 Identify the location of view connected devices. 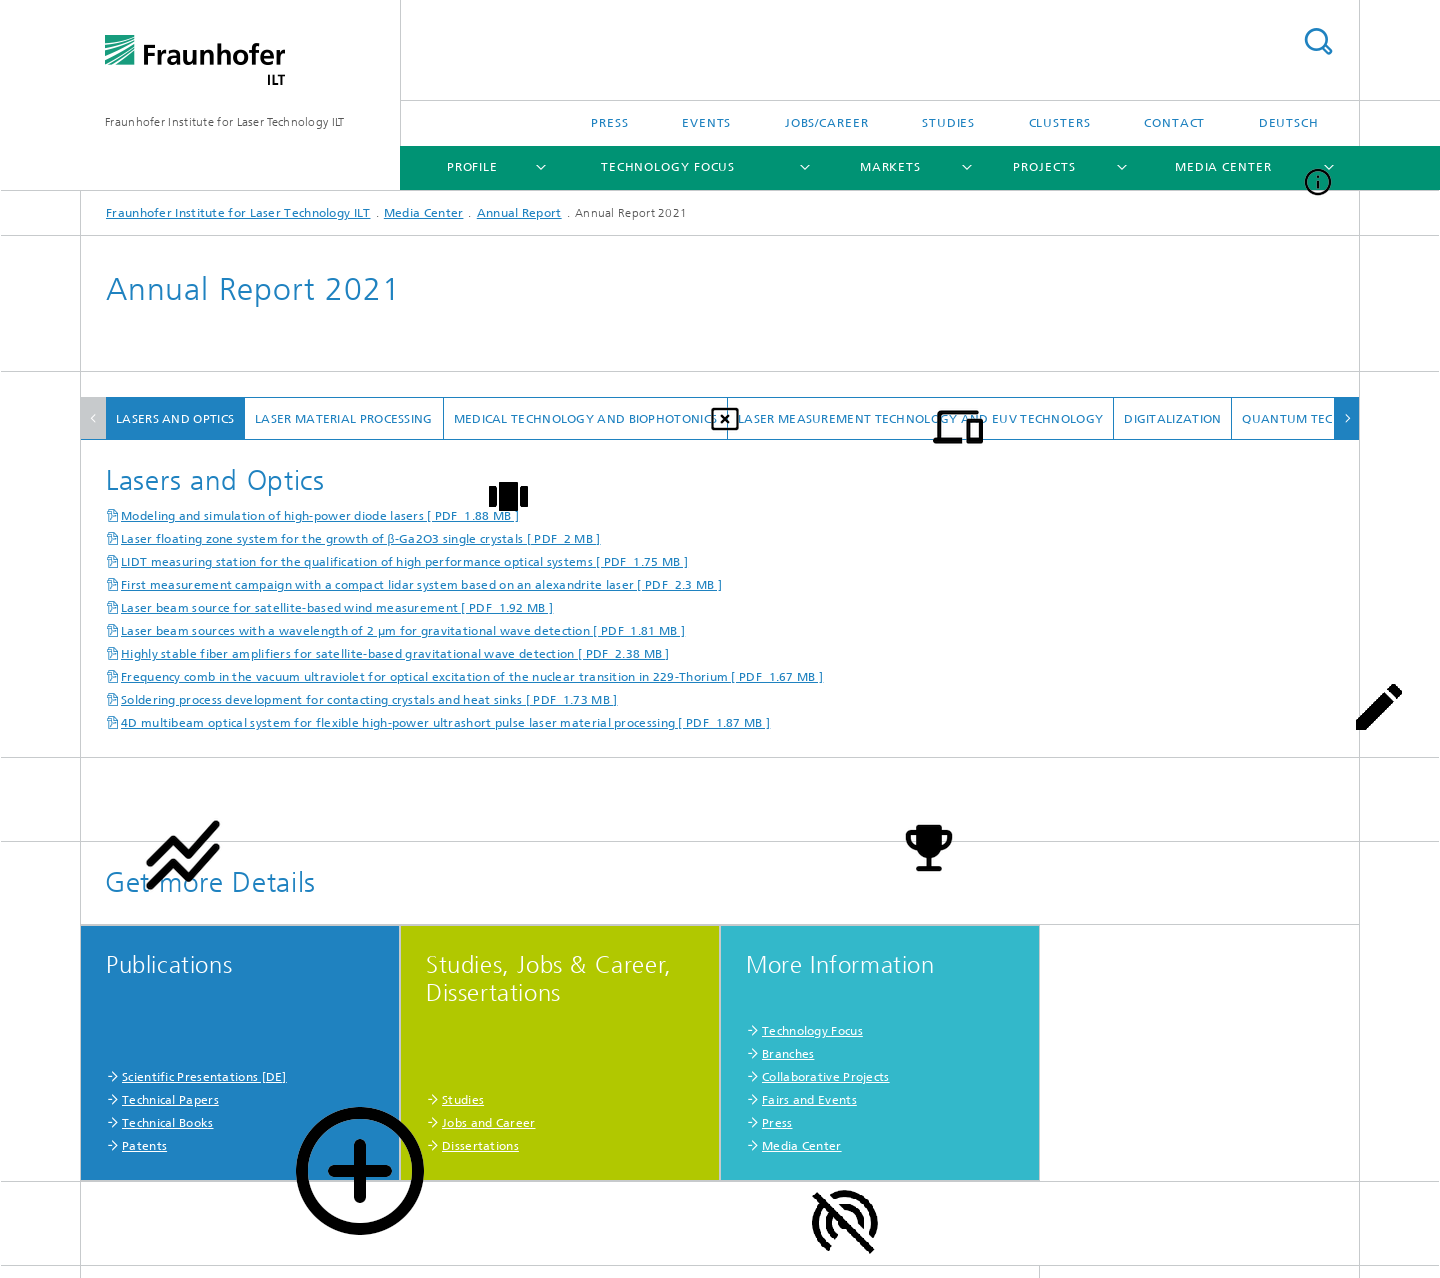
(958, 427).